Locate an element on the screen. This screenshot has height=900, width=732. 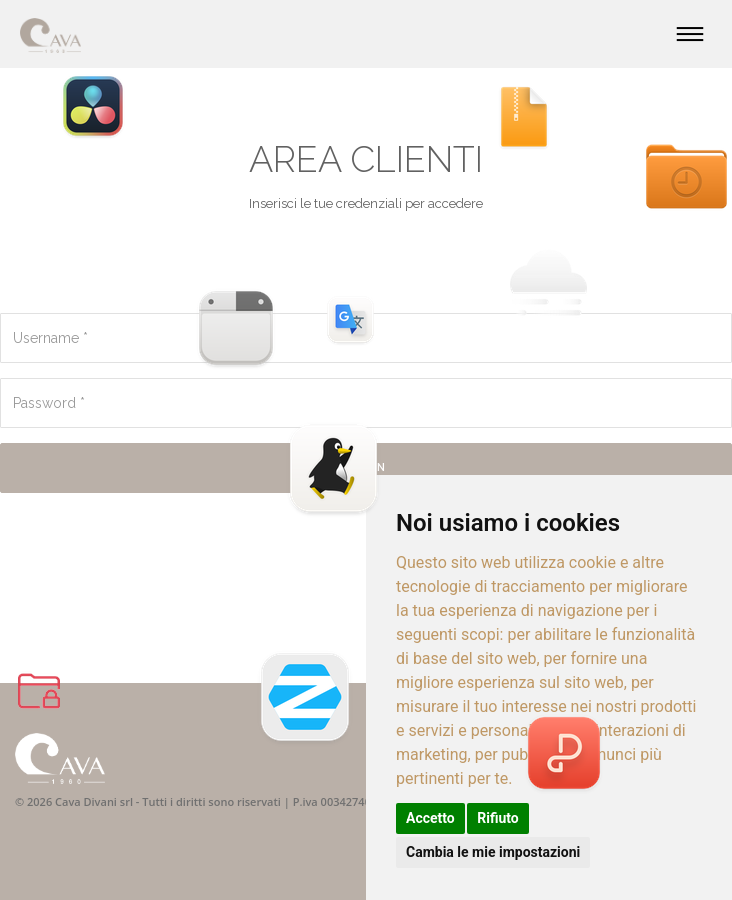
compressed tar archive file (.tar.lzma) is located at coordinates (524, 118).